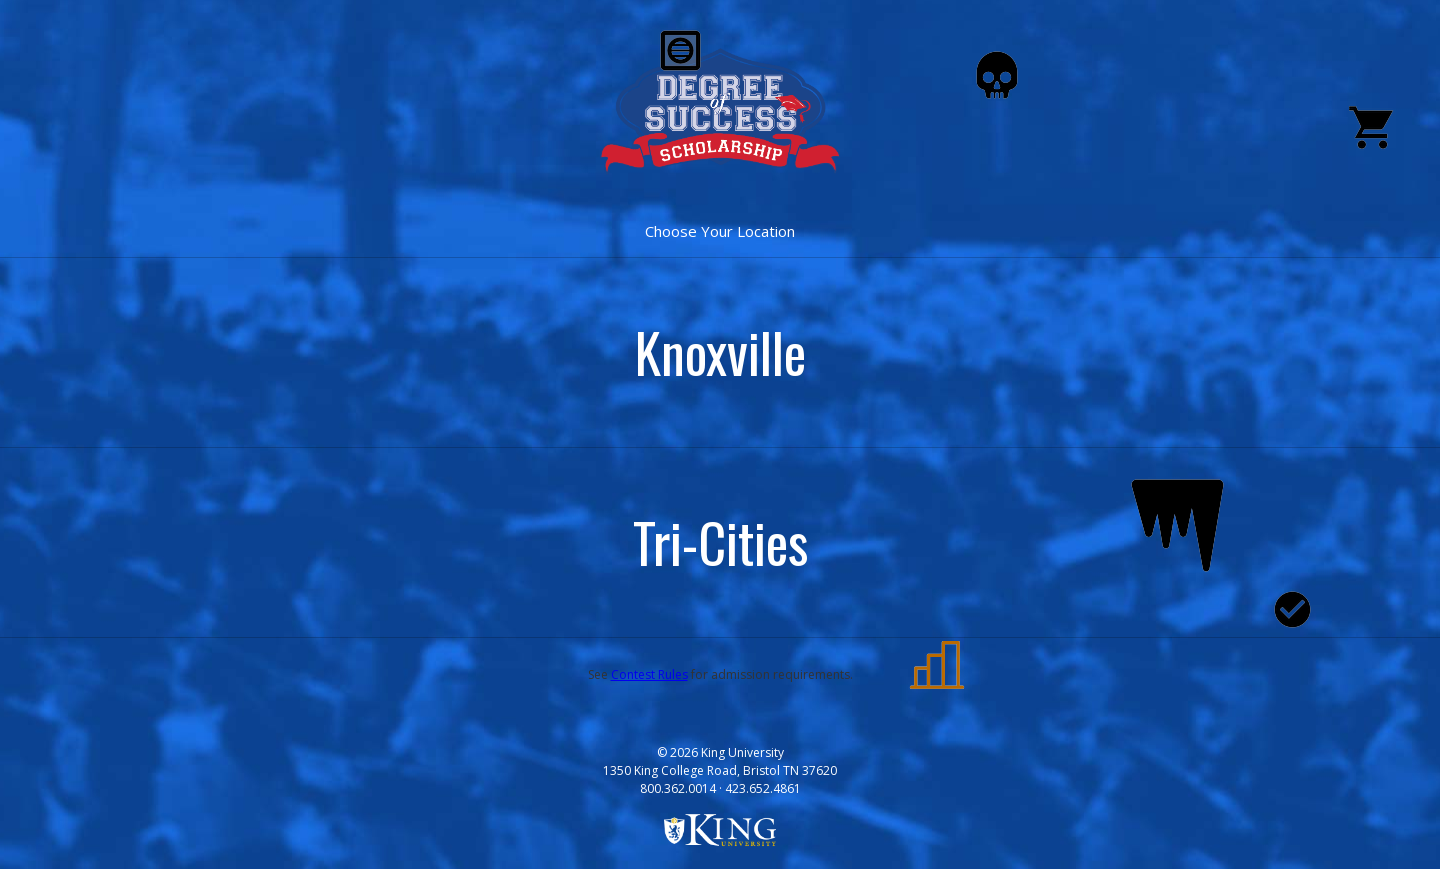 The image size is (1440, 869). I want to click on view your shopping cart, so click(1372, 127).